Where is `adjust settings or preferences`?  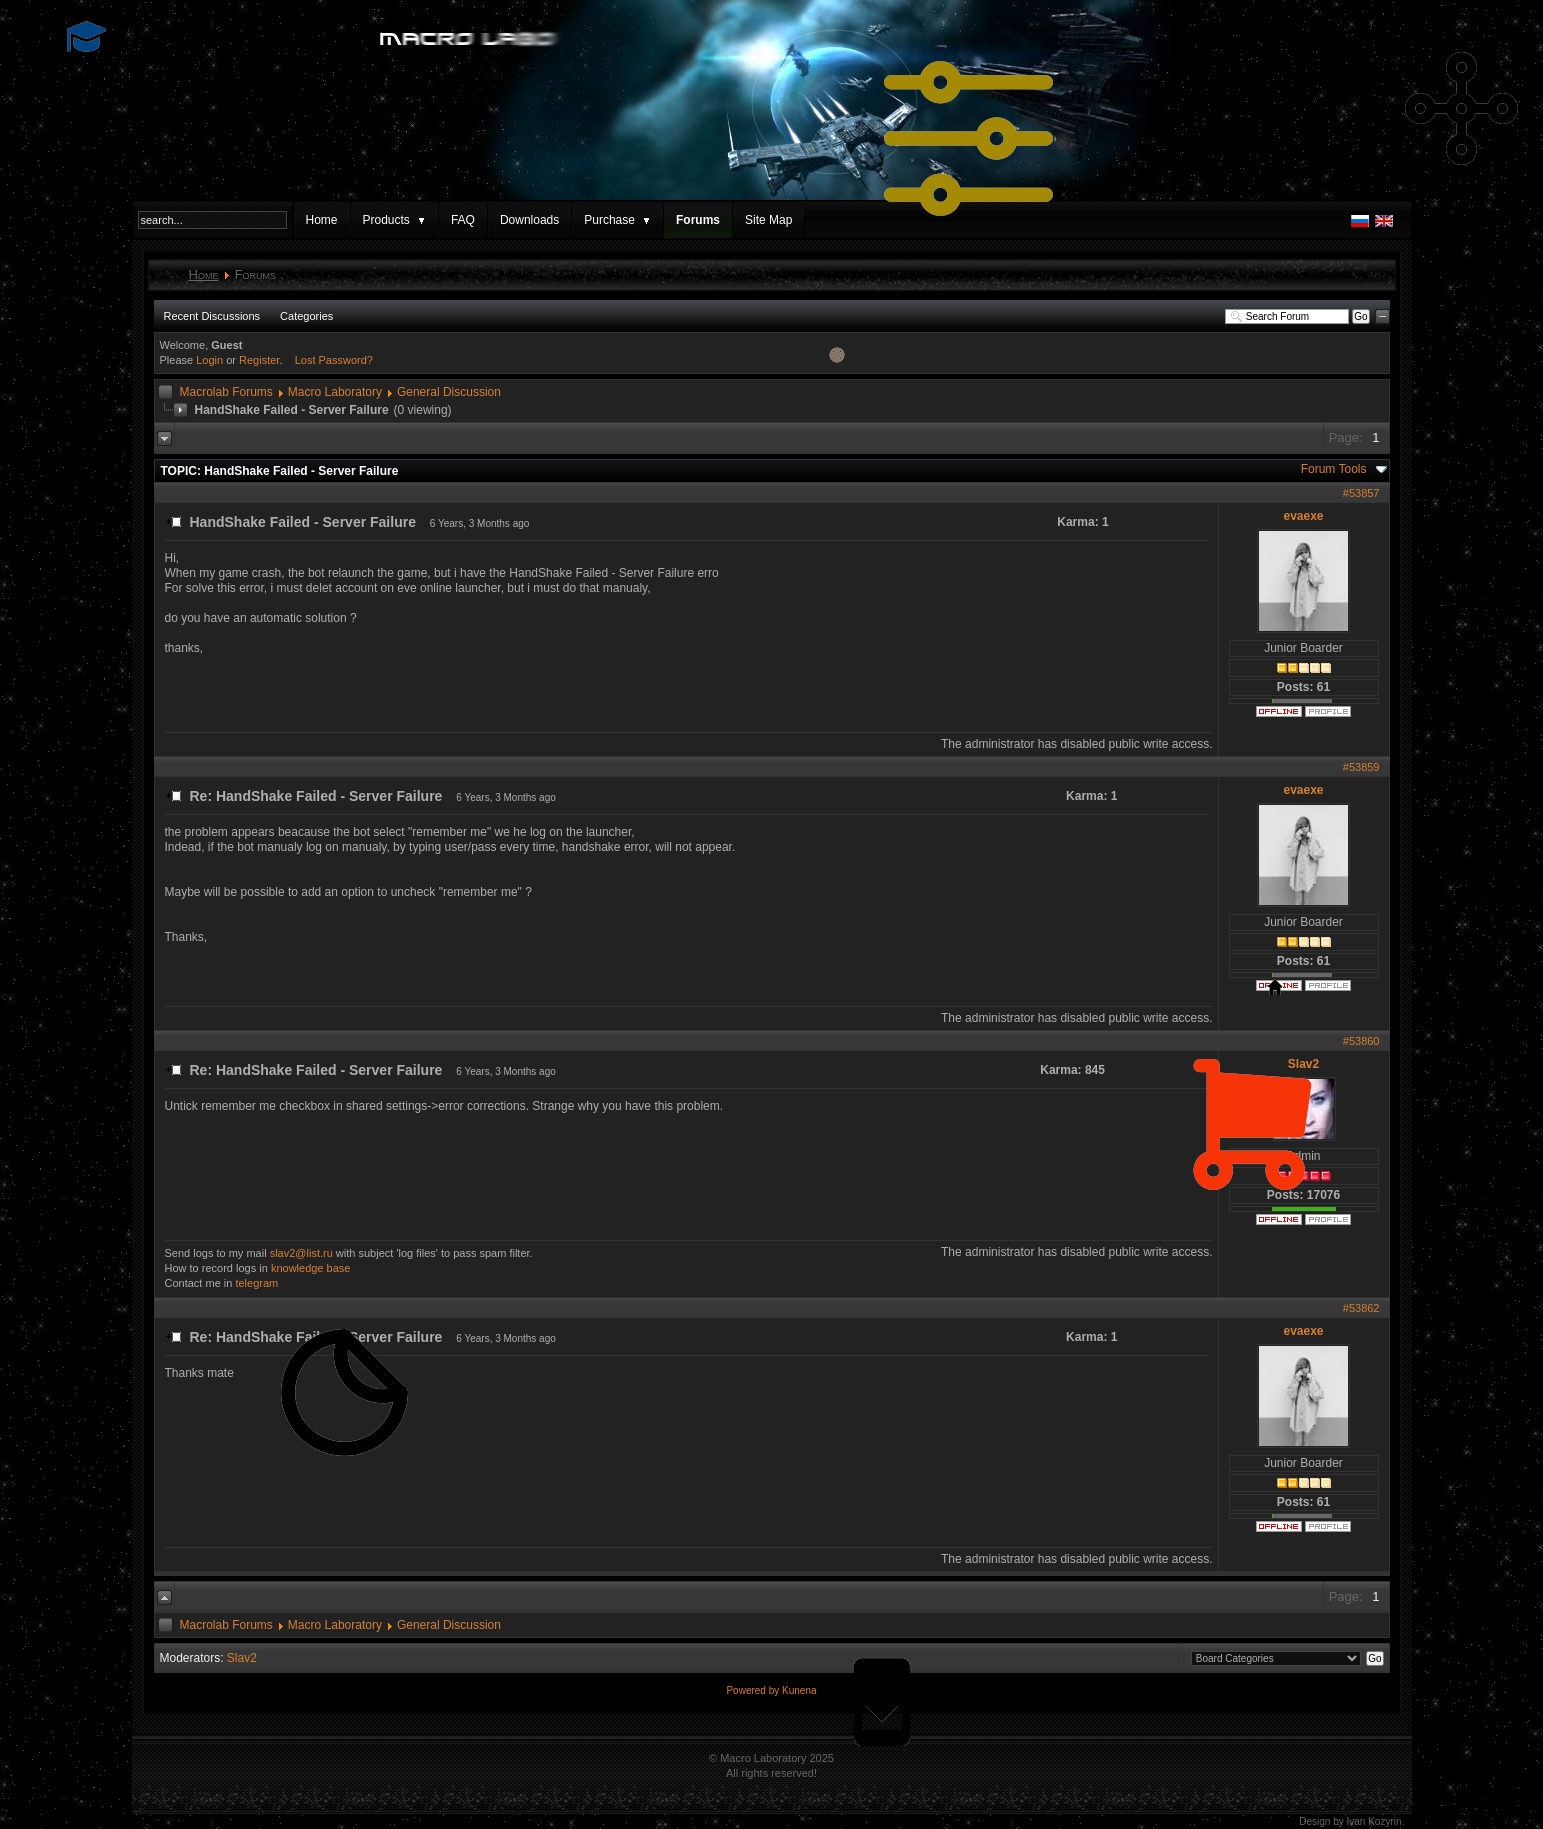
adjust settings or preferences is located at coordinates (968, 138).